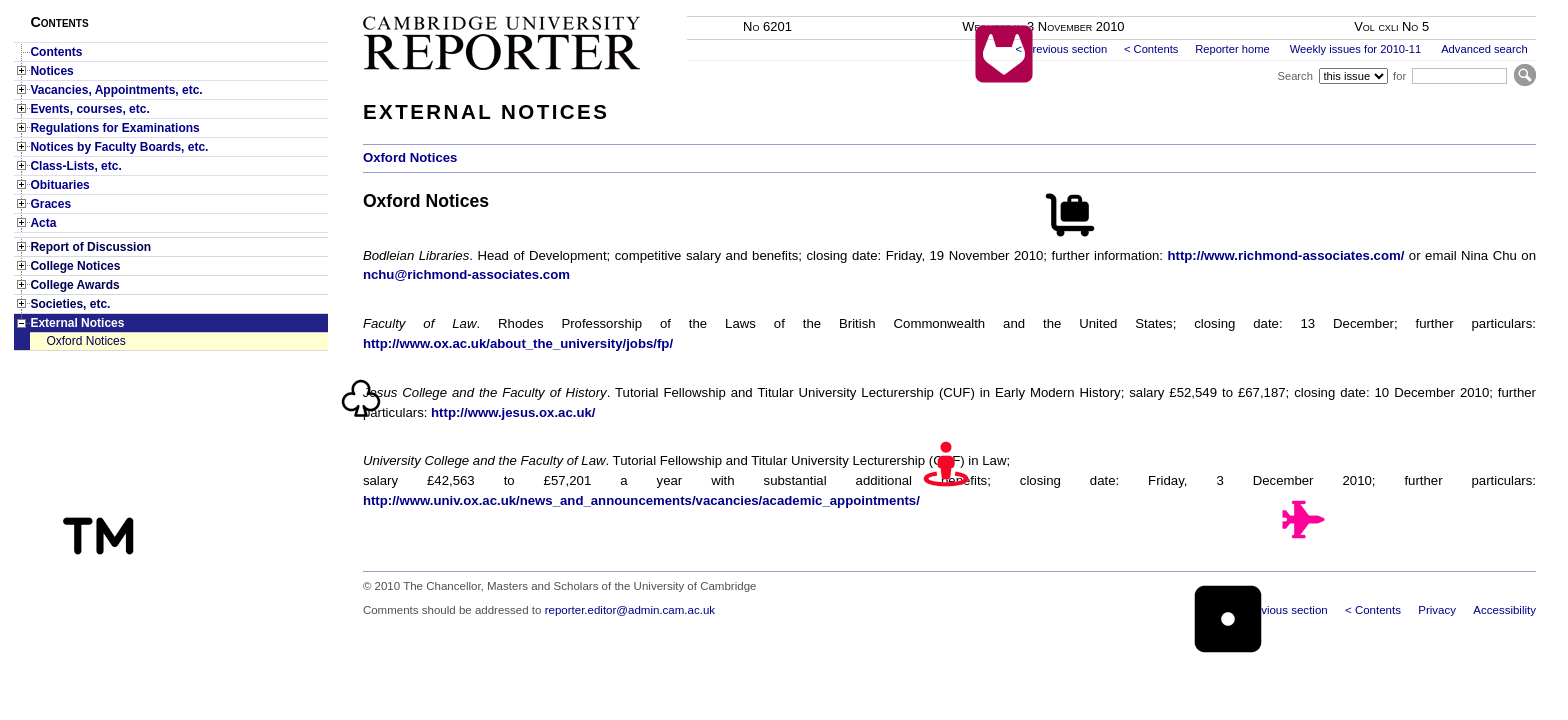 The width and height of the screenshot is (1568, 720). Describe the element at coordinates (1228, 619) in the screenshot. I see `indicates a single selection or active state` at that location.